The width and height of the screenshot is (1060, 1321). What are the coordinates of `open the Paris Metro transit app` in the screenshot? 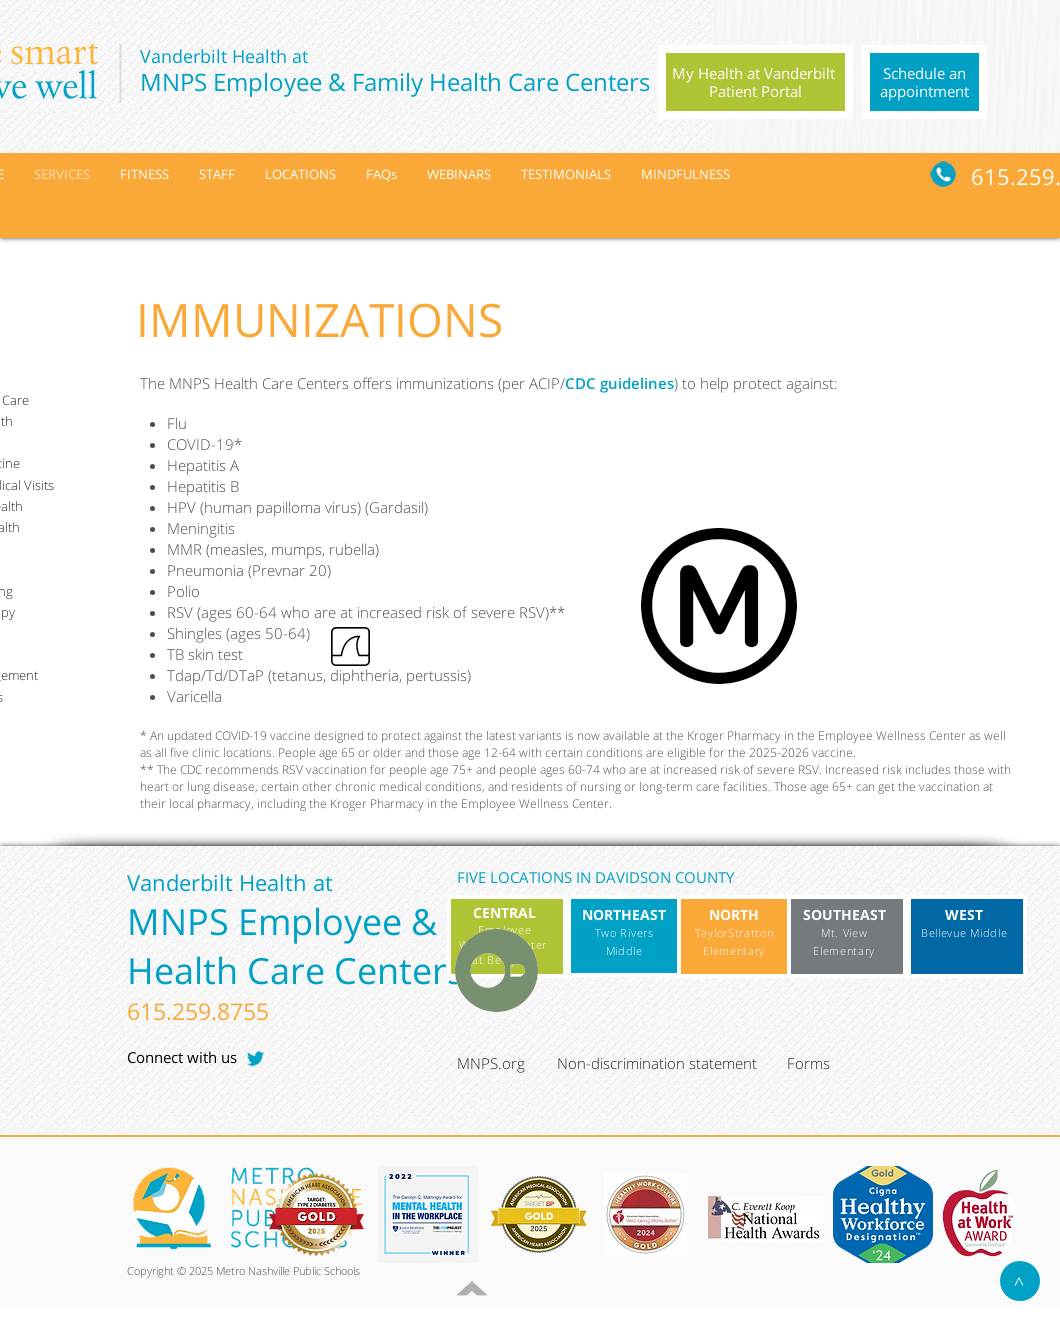 It's located at (719, 606).